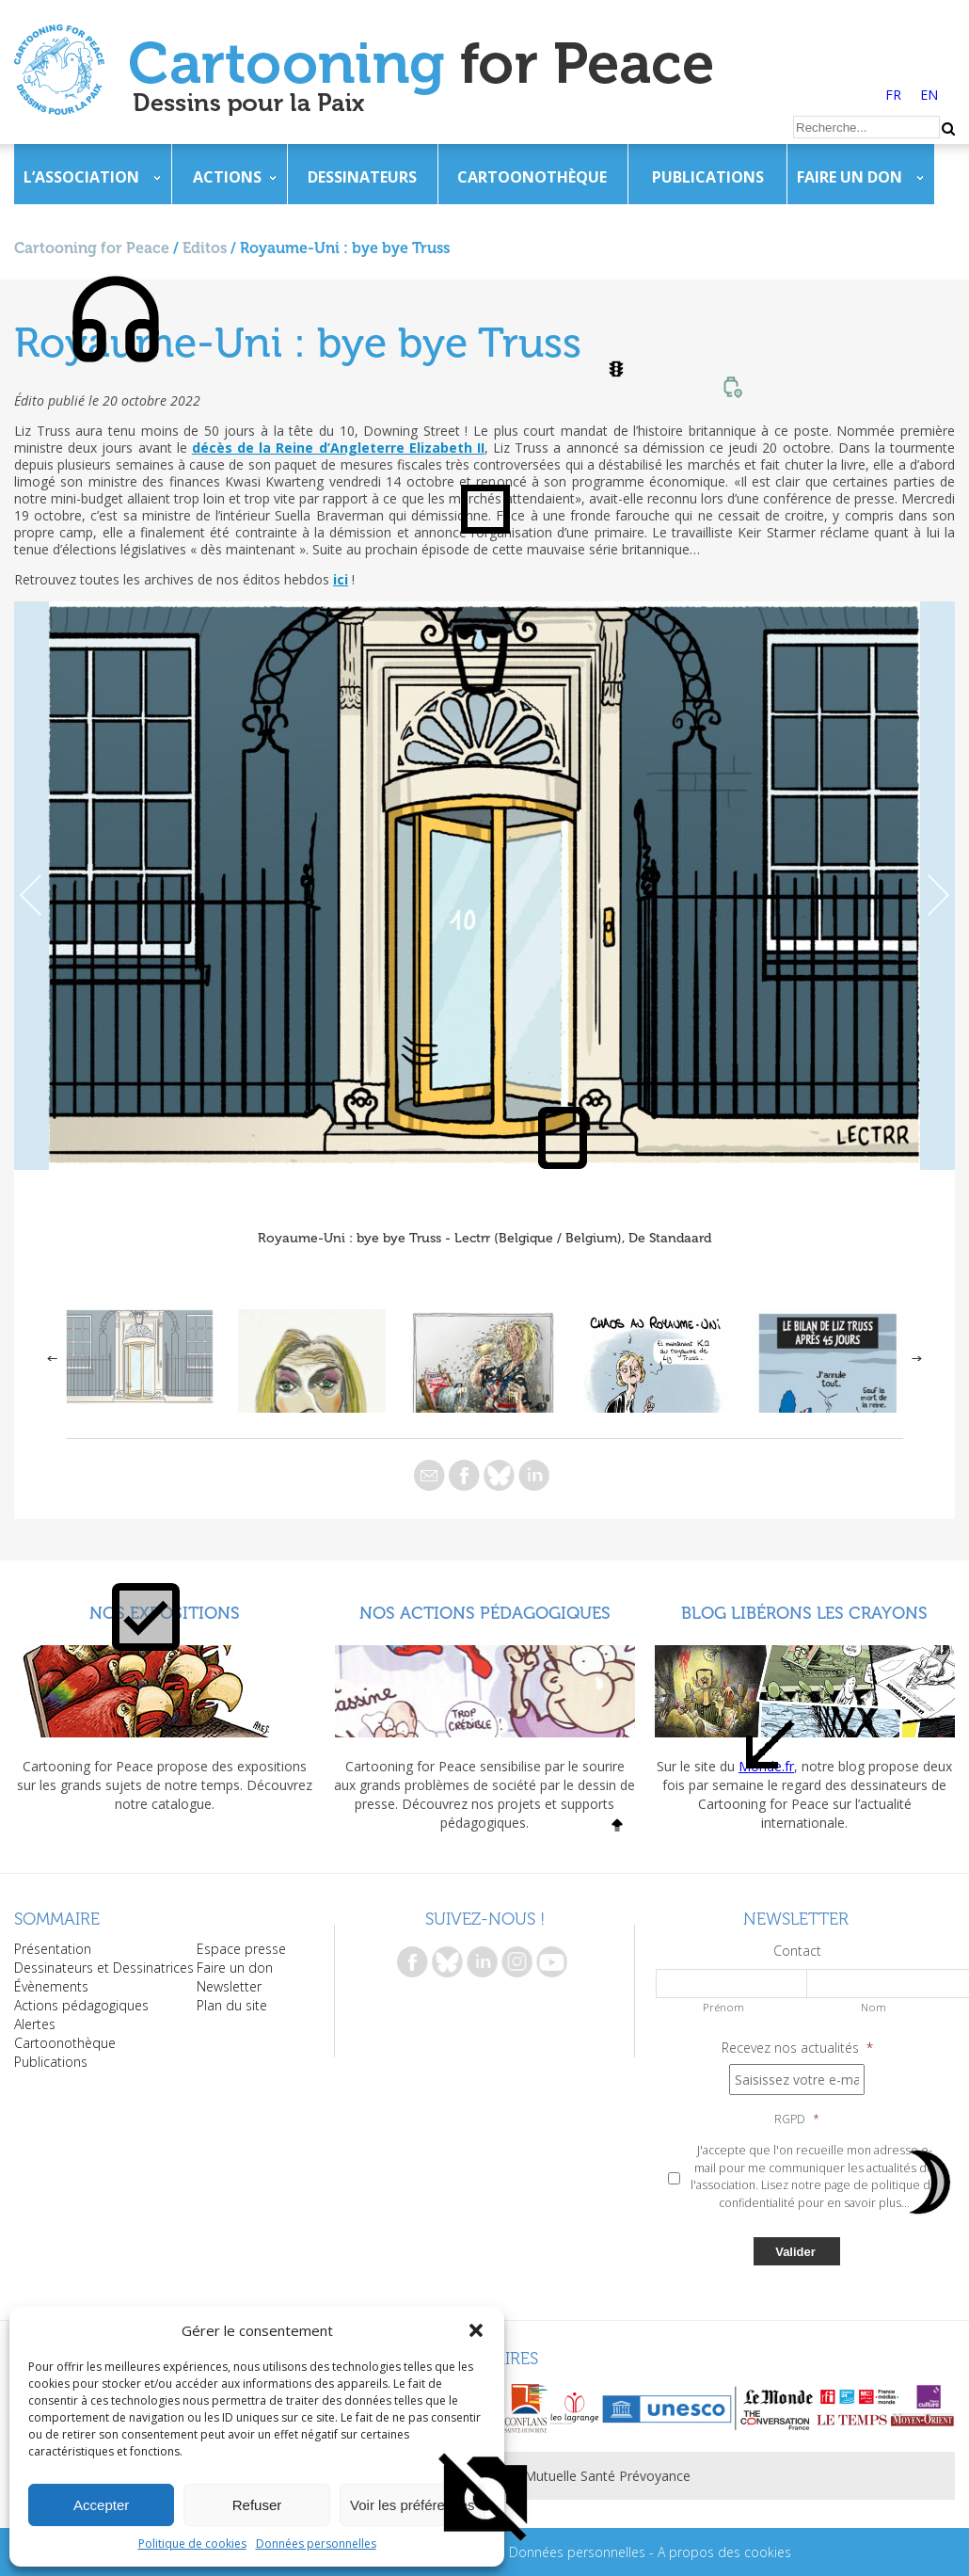  I want to click on crop image to portrait orientation, so click(563, 1138).